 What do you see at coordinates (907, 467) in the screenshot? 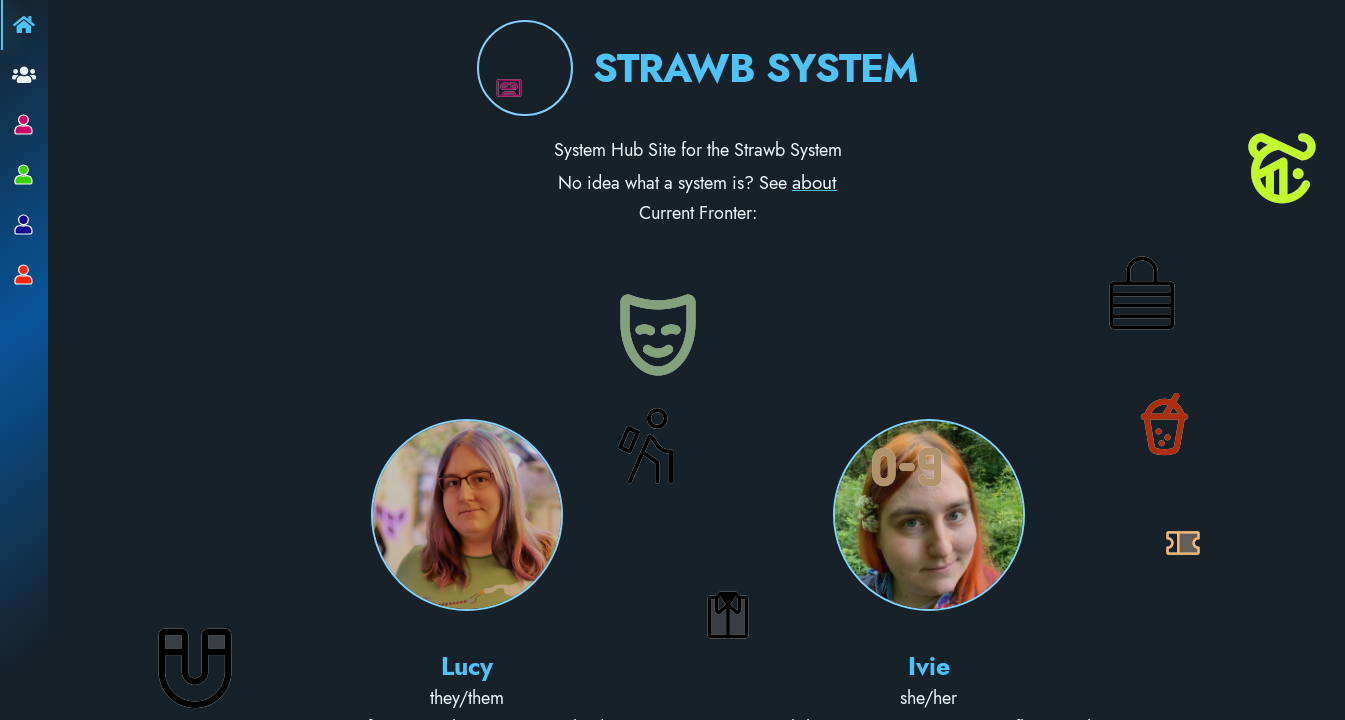
I see `sort items in ascending numerical order` at bounding box center [907, 467].